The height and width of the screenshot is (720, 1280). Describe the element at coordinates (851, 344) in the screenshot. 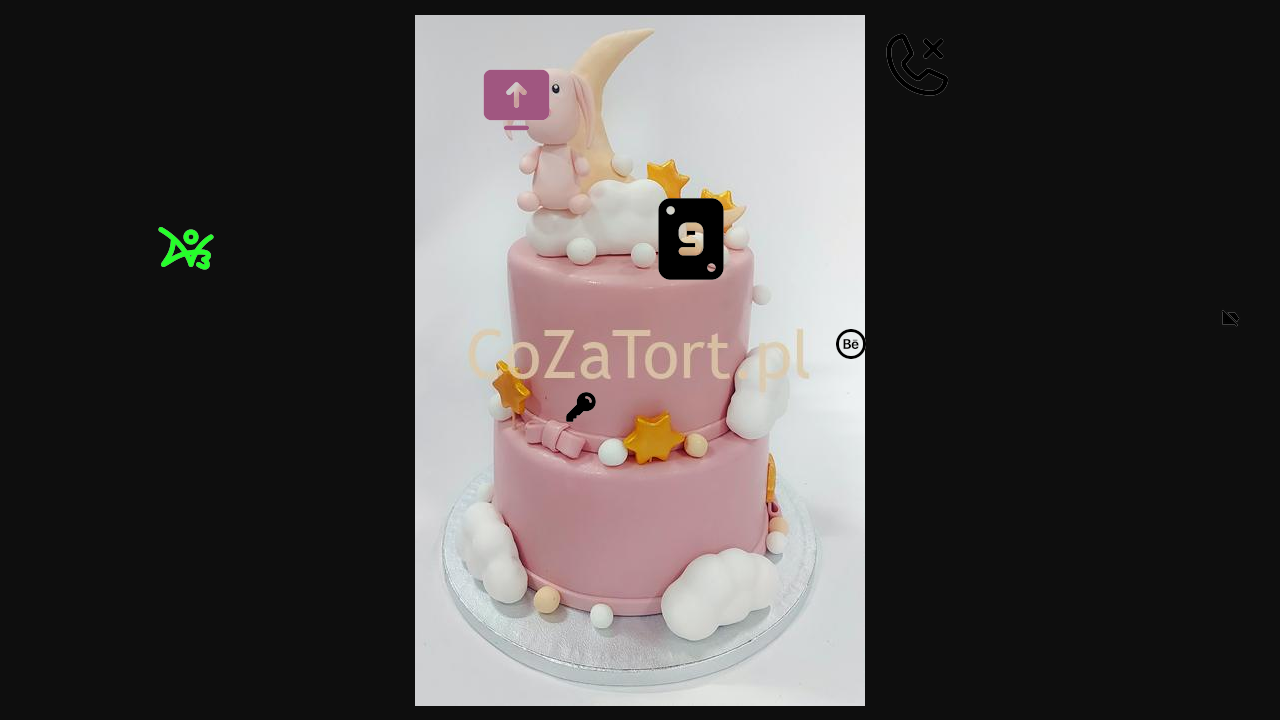

I see `visit Behance profile` at that location.